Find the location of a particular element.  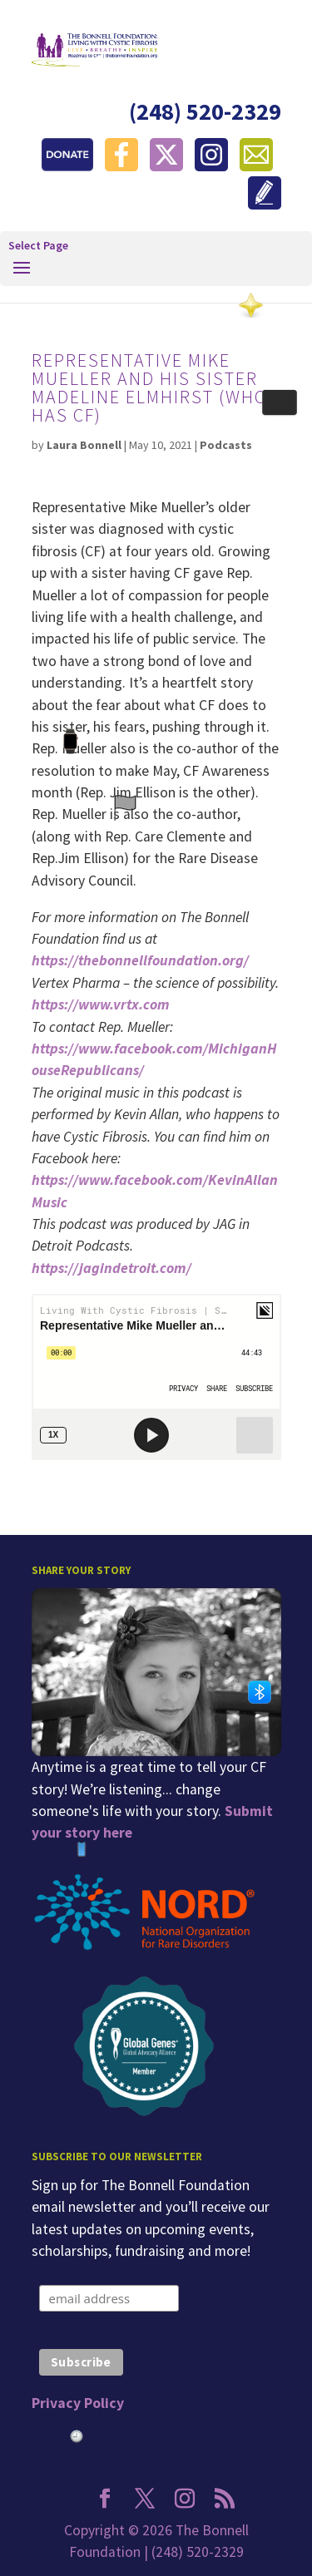

indicates a connected bluetooth device is located at coordinates (280, 402).